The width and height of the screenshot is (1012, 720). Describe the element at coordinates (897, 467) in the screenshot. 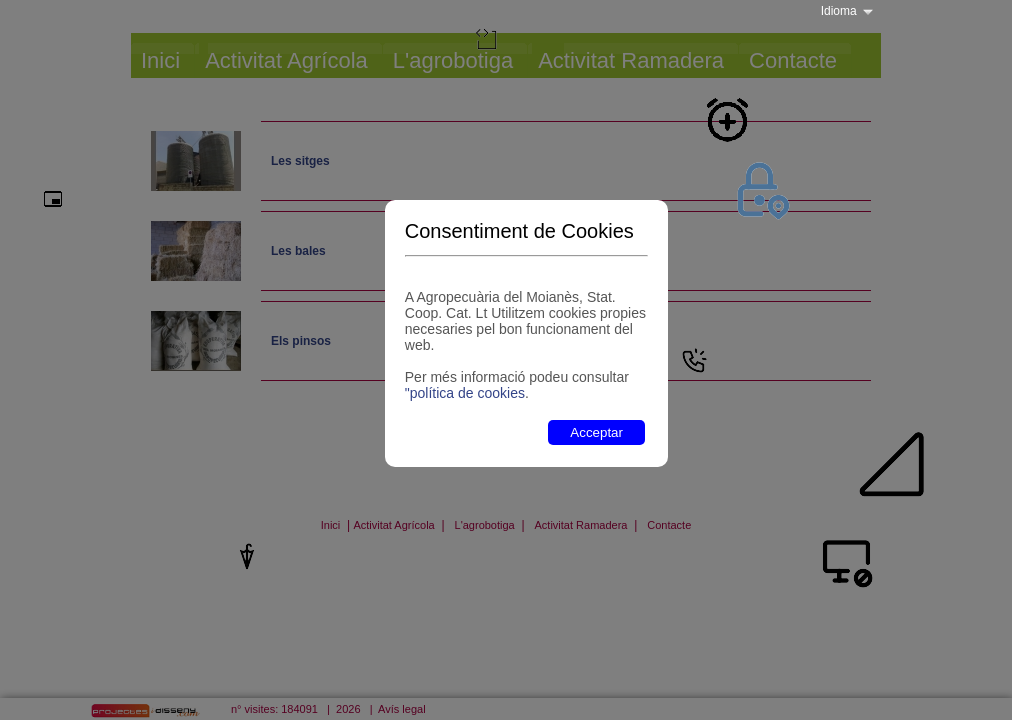

I see `indicates no cellular signal available` at that location.